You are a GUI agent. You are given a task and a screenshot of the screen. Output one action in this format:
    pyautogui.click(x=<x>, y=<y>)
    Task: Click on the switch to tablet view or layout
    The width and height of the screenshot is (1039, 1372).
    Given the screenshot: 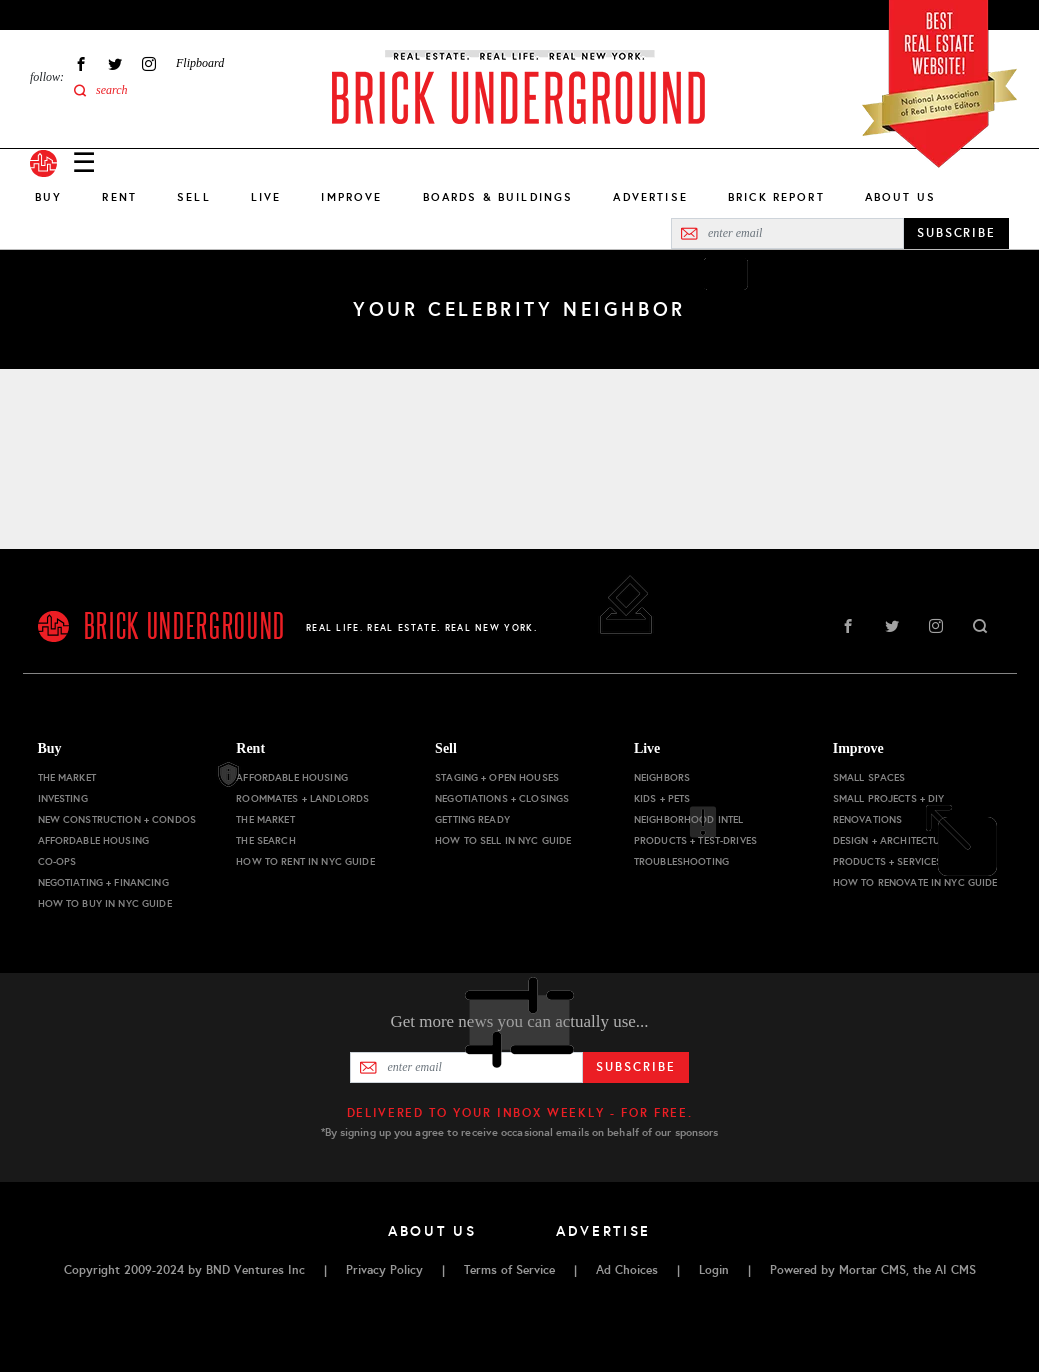 What is the action you would take?
    pyautogui.click(x=726, y=274)
    